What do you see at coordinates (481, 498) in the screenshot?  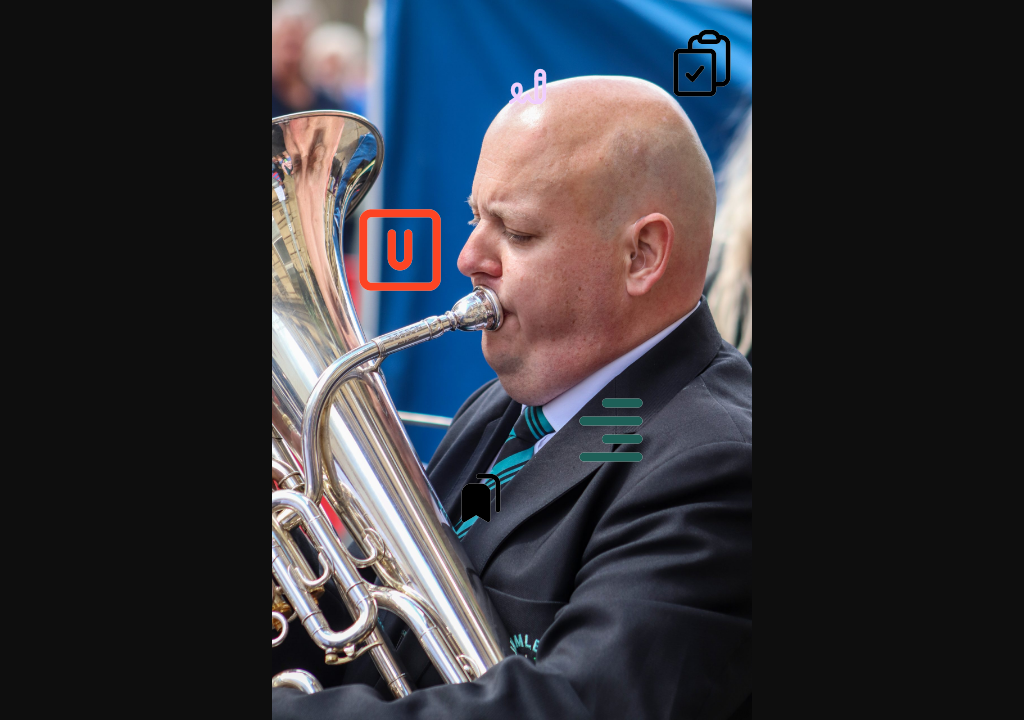 I see `view your saved bookmarks` at bounding box center [481, 498].